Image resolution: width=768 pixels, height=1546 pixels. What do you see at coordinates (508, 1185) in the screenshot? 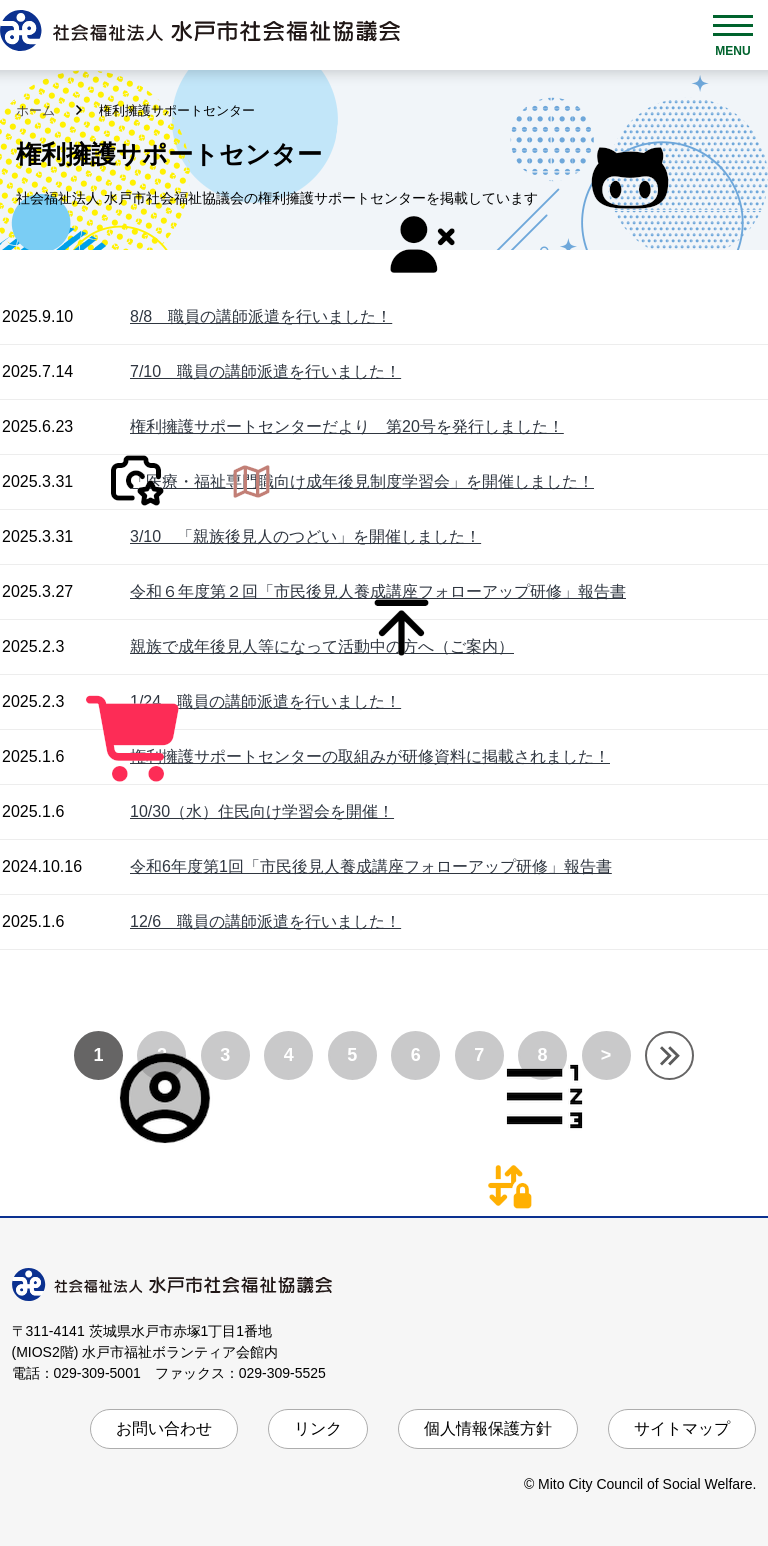
I see `data sync is locked or disabled` at bounding box center [508, 1185].